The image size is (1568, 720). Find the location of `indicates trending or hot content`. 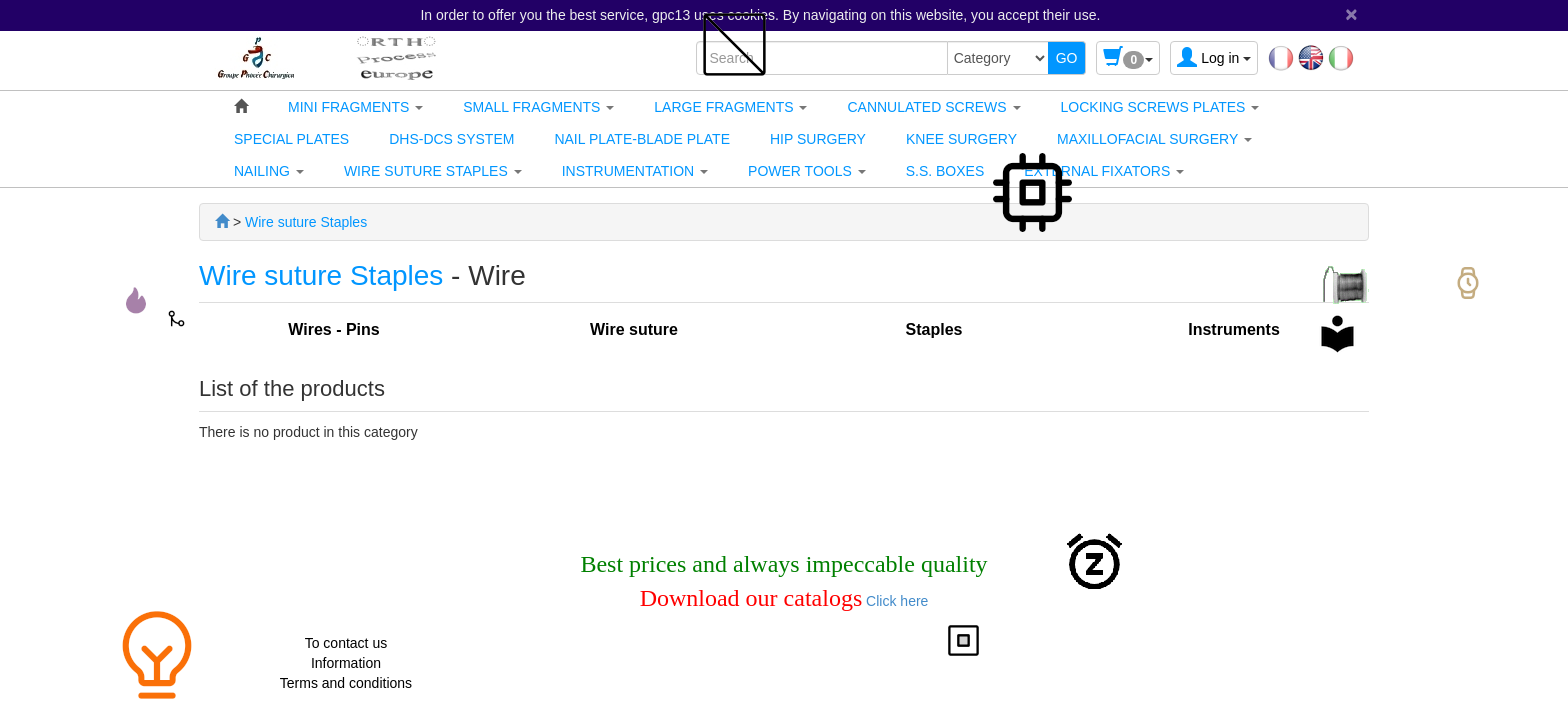

indicates trending or hot content is located at coordinates (136, 301).